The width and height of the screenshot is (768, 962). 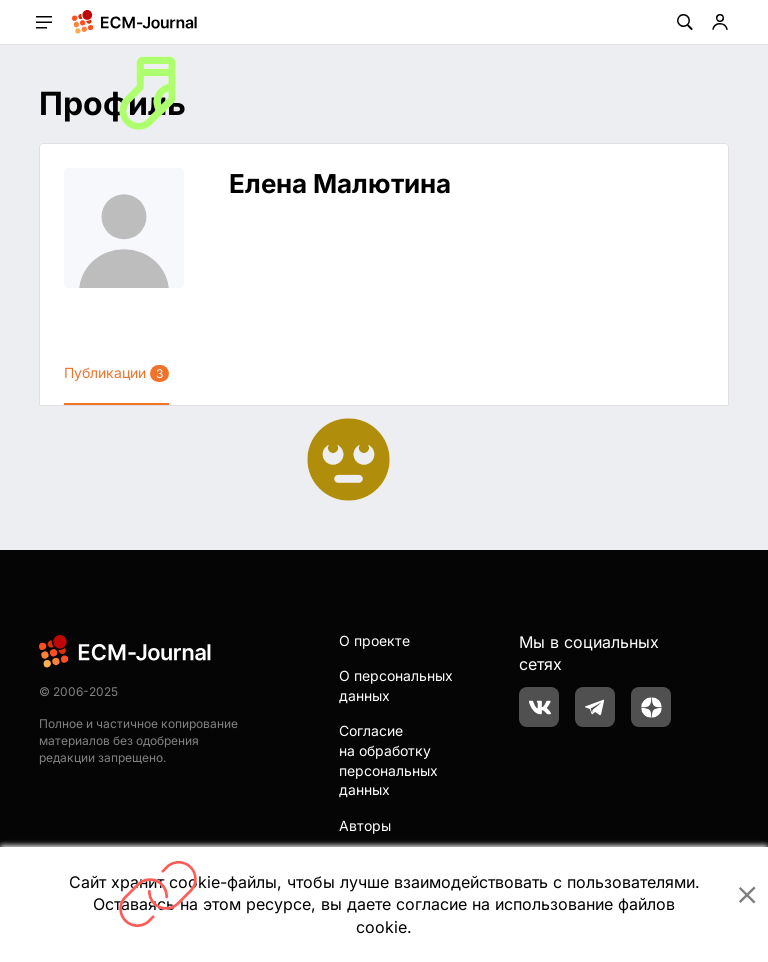 What do you see at coordinates (150, 92) in the screenshot?
I see `browse clothing or apparel items` at bounding box center [150, 92].